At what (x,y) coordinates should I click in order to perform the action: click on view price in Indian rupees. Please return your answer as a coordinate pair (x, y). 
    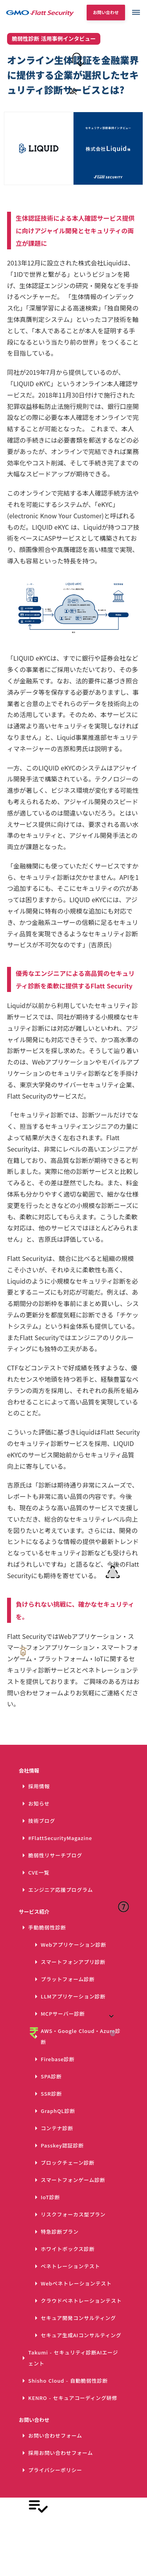
    Looking at the image, I should click on (33, 2033).